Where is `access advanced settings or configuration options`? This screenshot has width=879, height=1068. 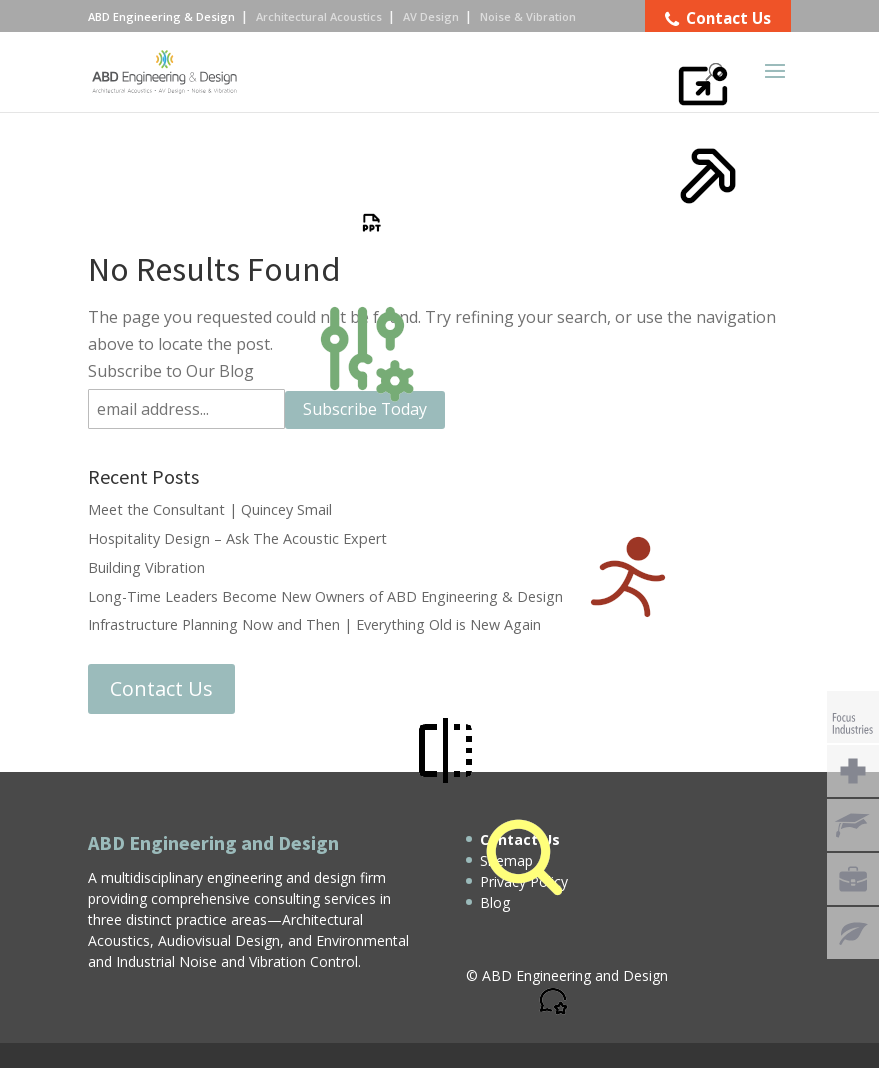 access advanced settings or configuration options is located at coordinates (362, 348).